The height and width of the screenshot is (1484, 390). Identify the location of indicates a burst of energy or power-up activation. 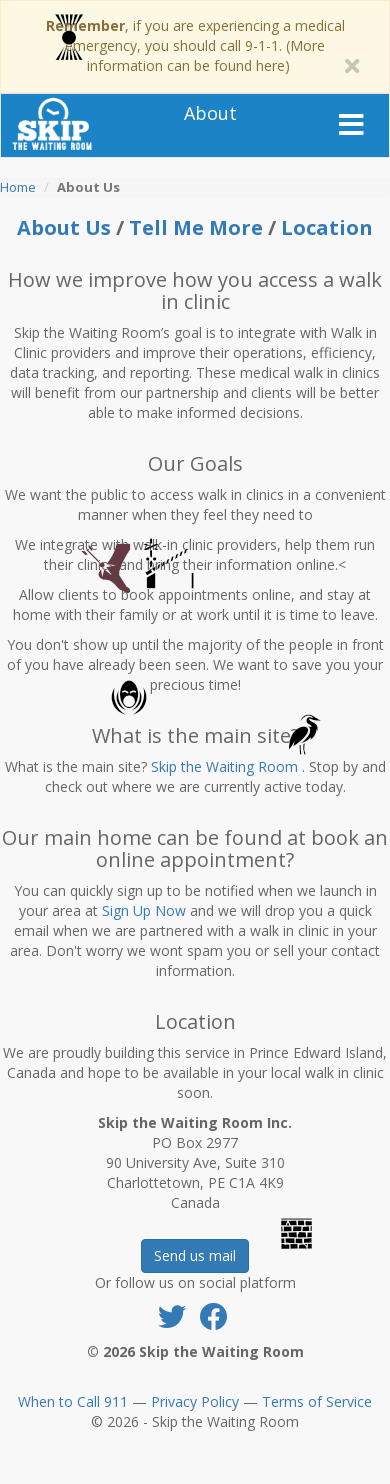
(68, 37).